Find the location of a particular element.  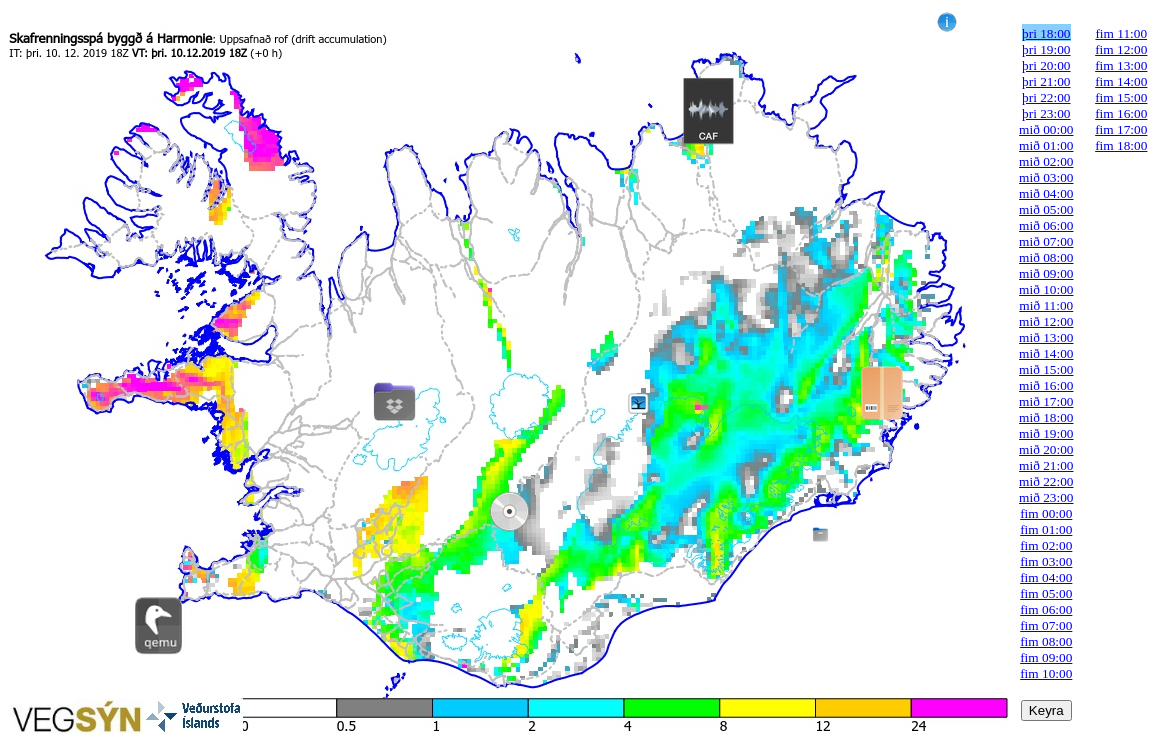

access help or about information is located at coordinates (947, 22).